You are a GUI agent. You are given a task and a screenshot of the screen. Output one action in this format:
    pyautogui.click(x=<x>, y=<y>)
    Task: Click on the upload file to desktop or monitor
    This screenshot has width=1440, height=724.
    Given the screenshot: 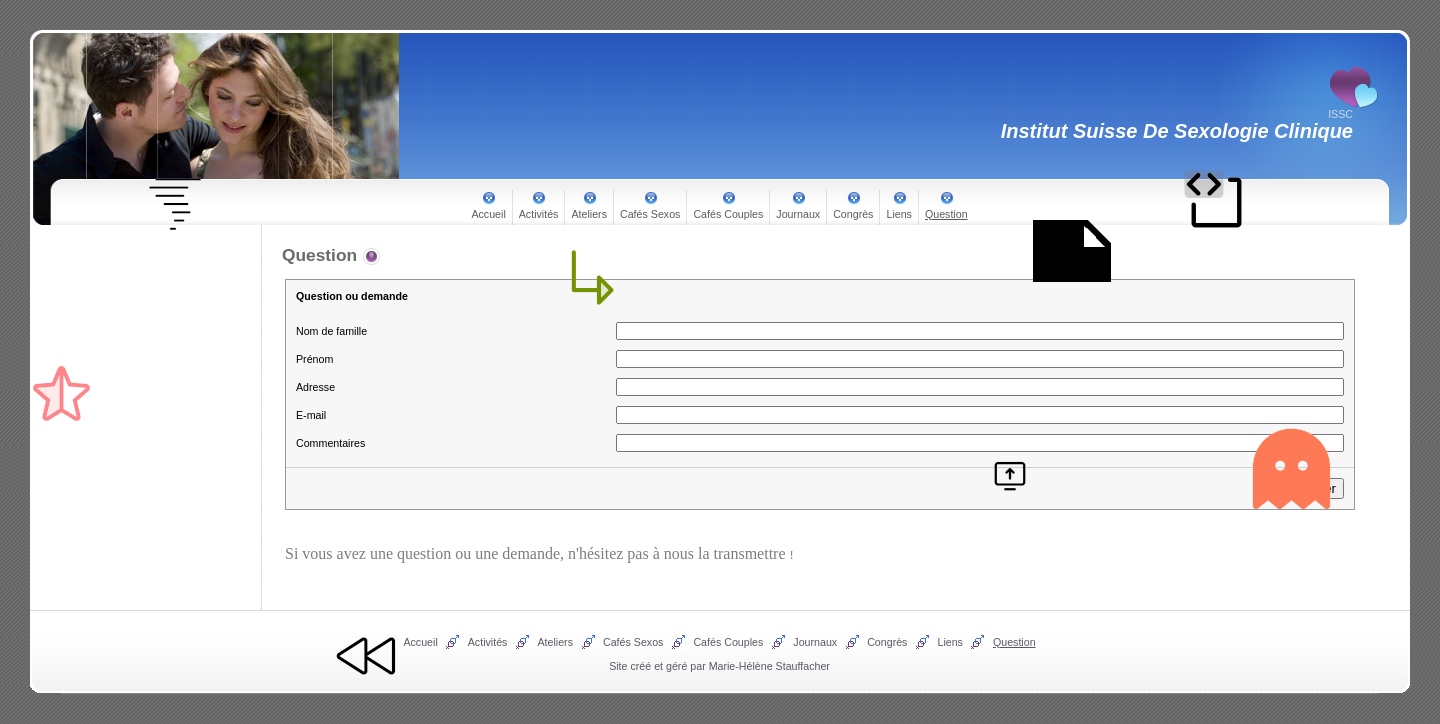 What is the action you would take?
    pyautogui.click(x=1010, y=475)
    